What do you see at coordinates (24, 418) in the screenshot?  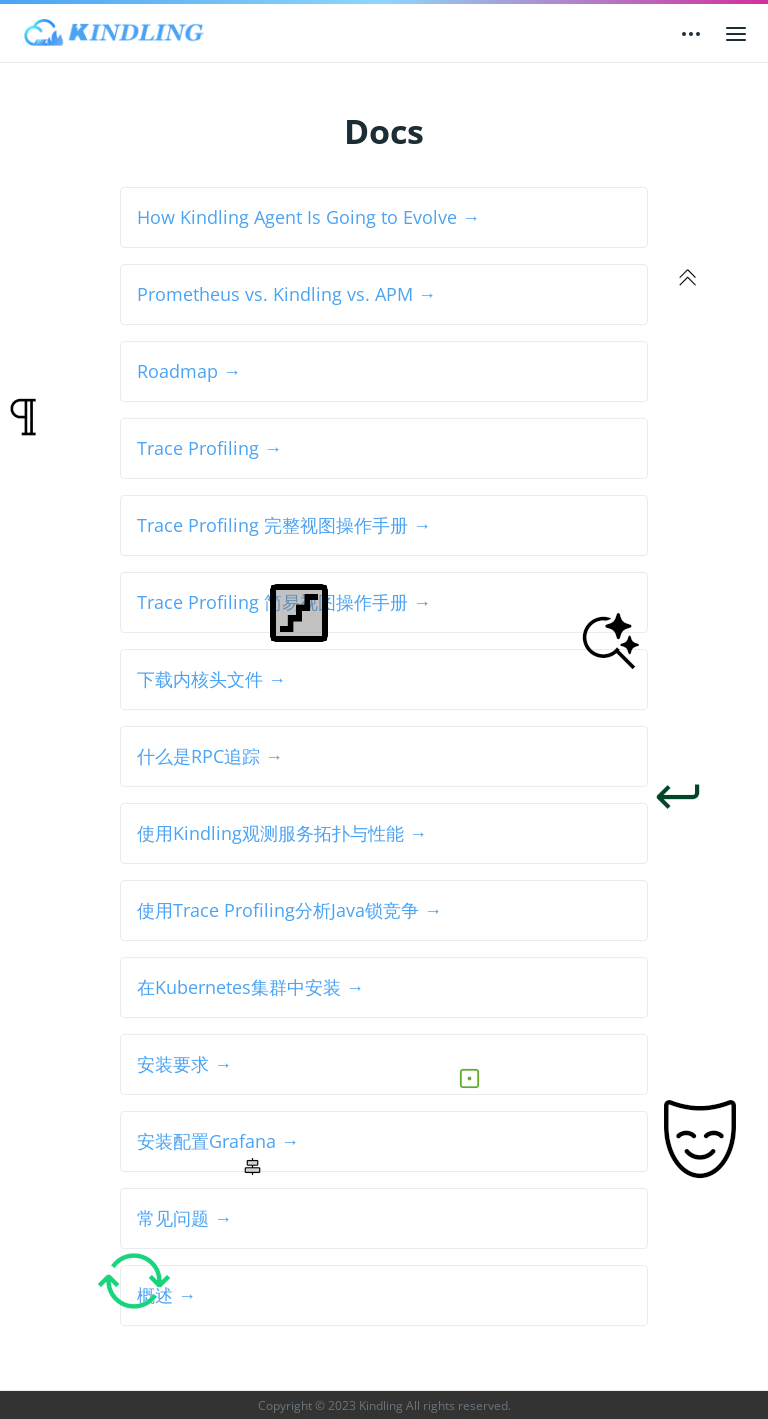 I see `toggle whitespace visibility in editor` at bounding box center [24, 418].